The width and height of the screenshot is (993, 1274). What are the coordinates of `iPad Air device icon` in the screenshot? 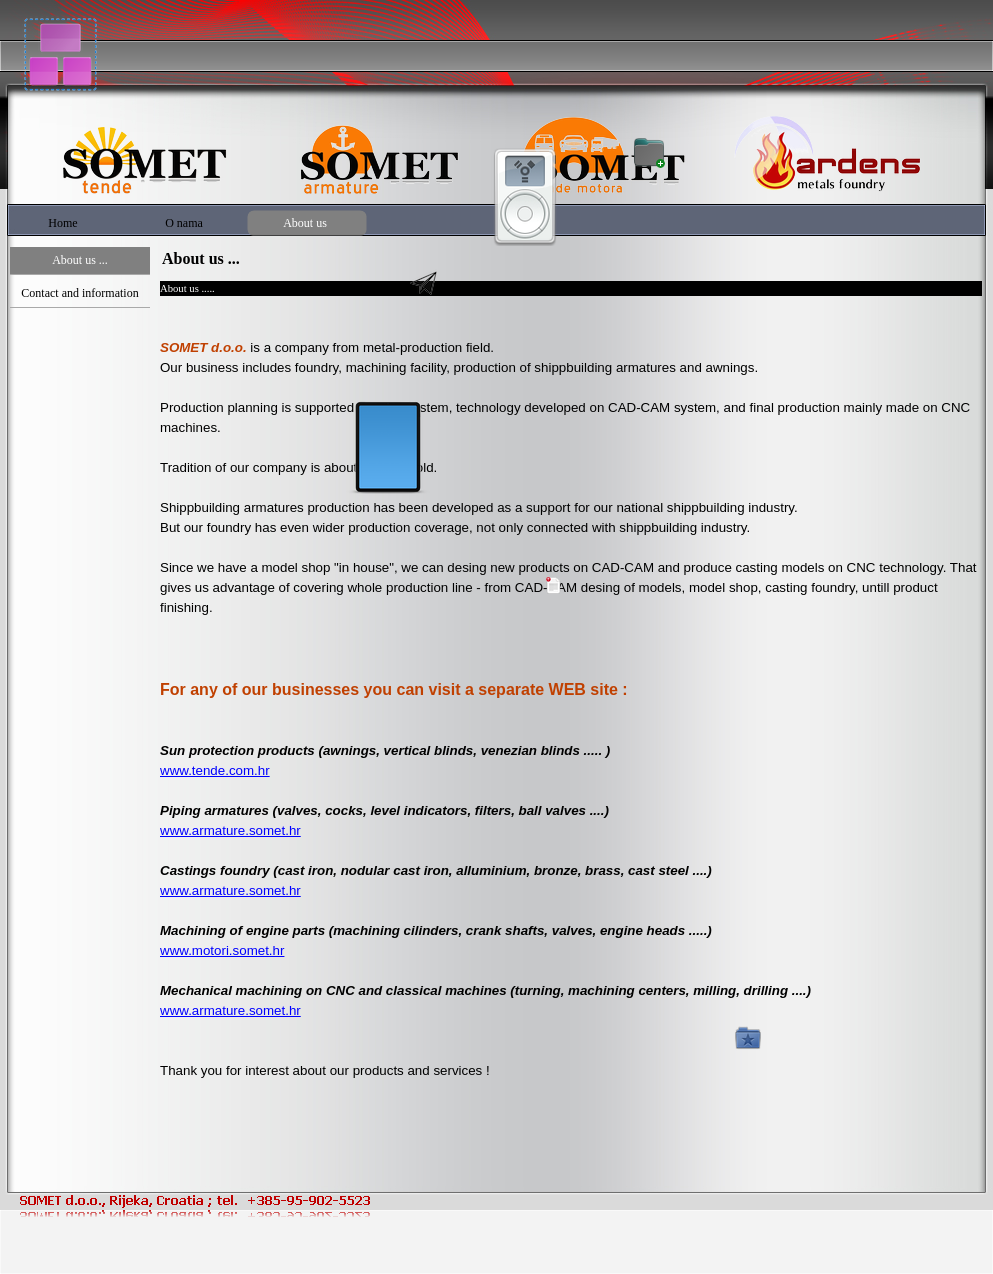 It's located at (388, 448).